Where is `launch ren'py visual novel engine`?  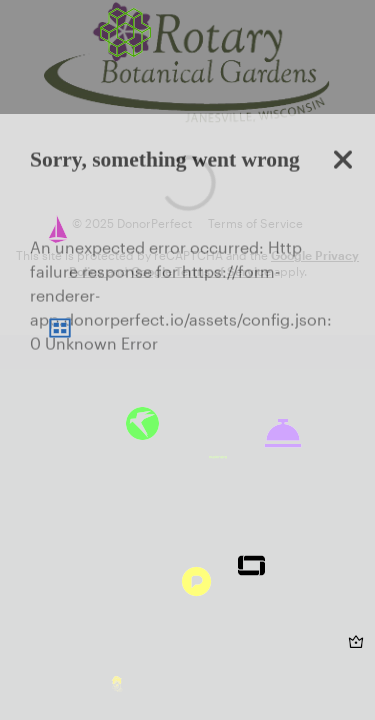 launch ren'py visual novel engine is located at coordinates (117, 684).